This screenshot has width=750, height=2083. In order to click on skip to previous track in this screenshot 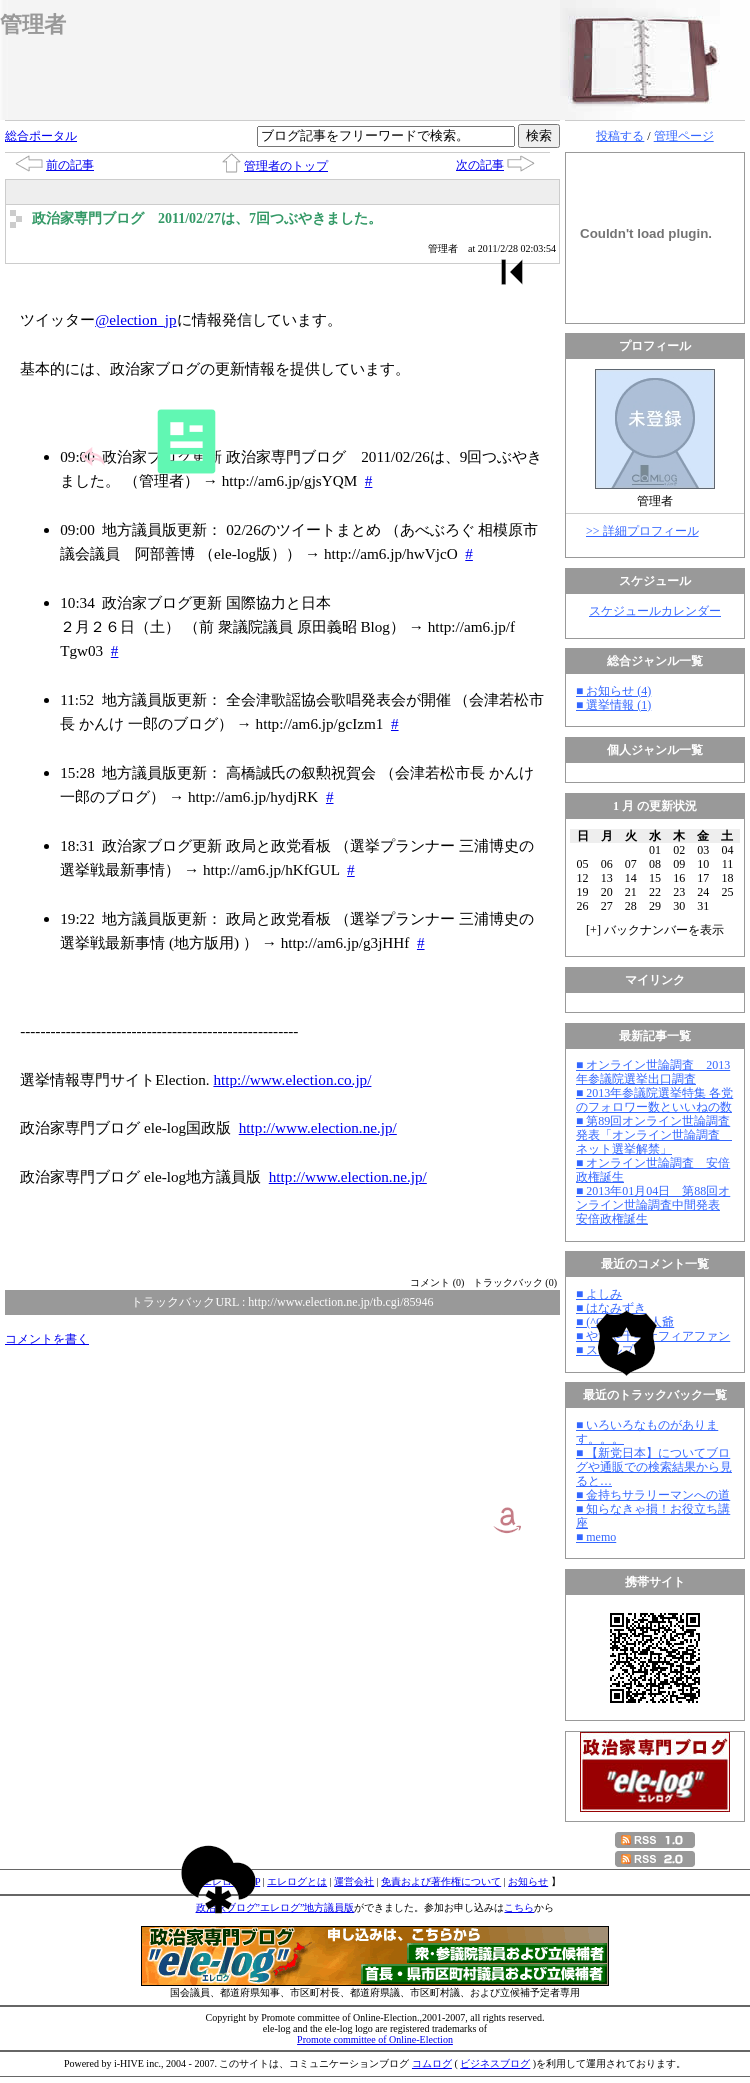, I will do `click(512, 272)`.